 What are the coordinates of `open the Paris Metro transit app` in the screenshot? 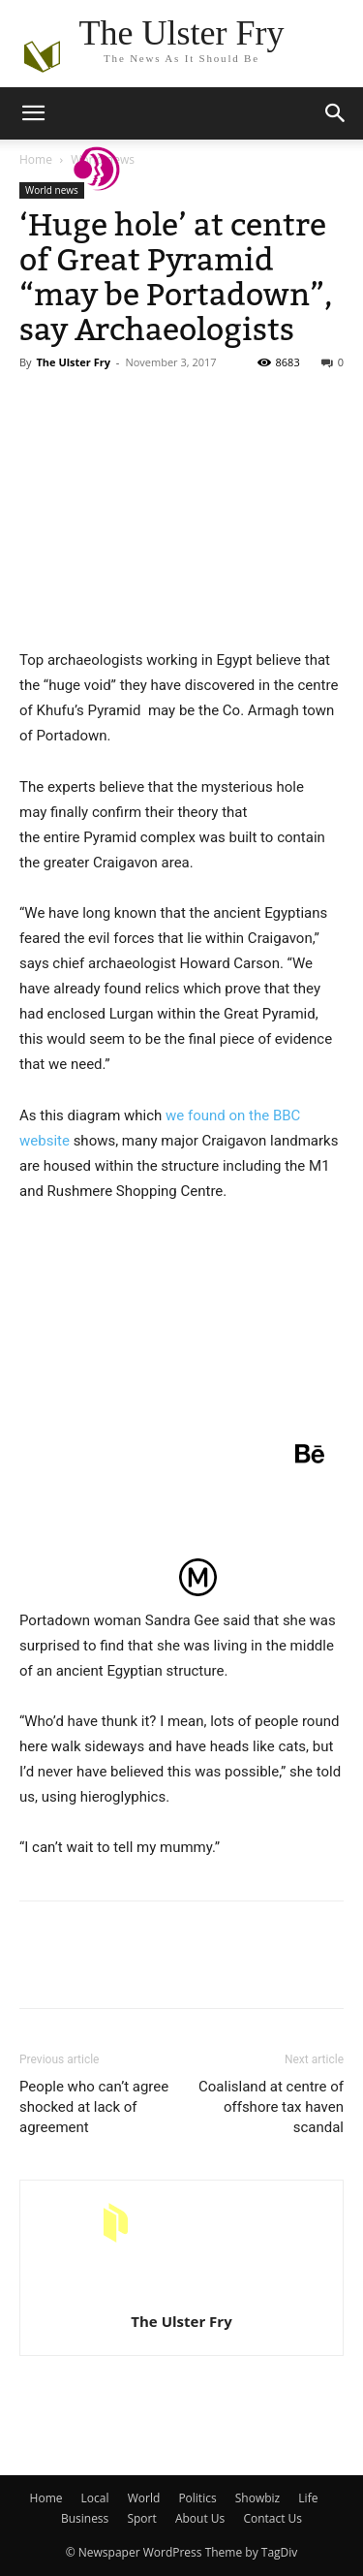 It's located at (197, 1577).